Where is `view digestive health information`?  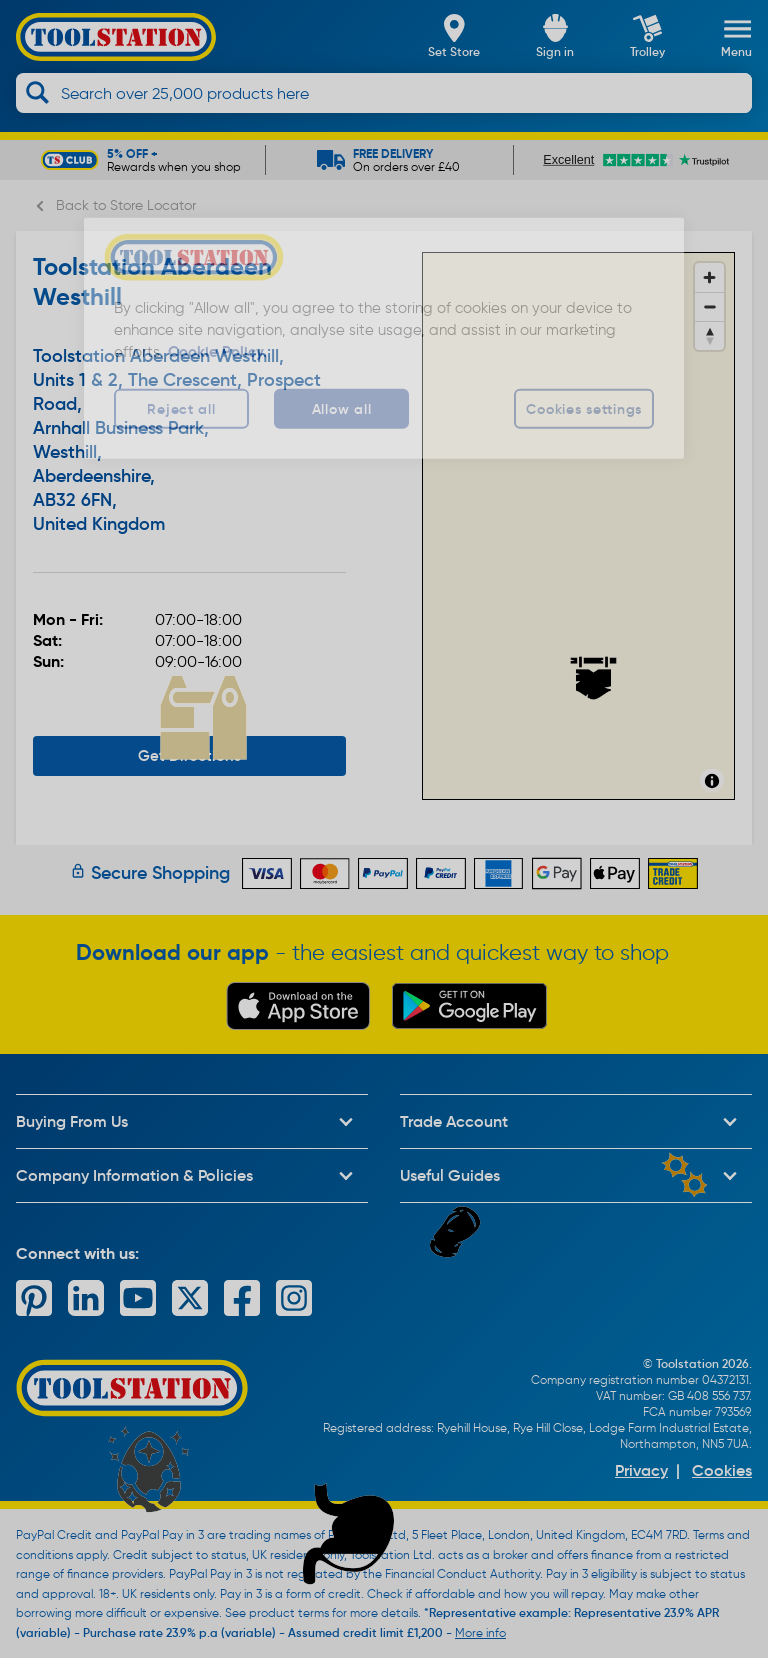 view digestive health information is located at coordinates (348, 1533).